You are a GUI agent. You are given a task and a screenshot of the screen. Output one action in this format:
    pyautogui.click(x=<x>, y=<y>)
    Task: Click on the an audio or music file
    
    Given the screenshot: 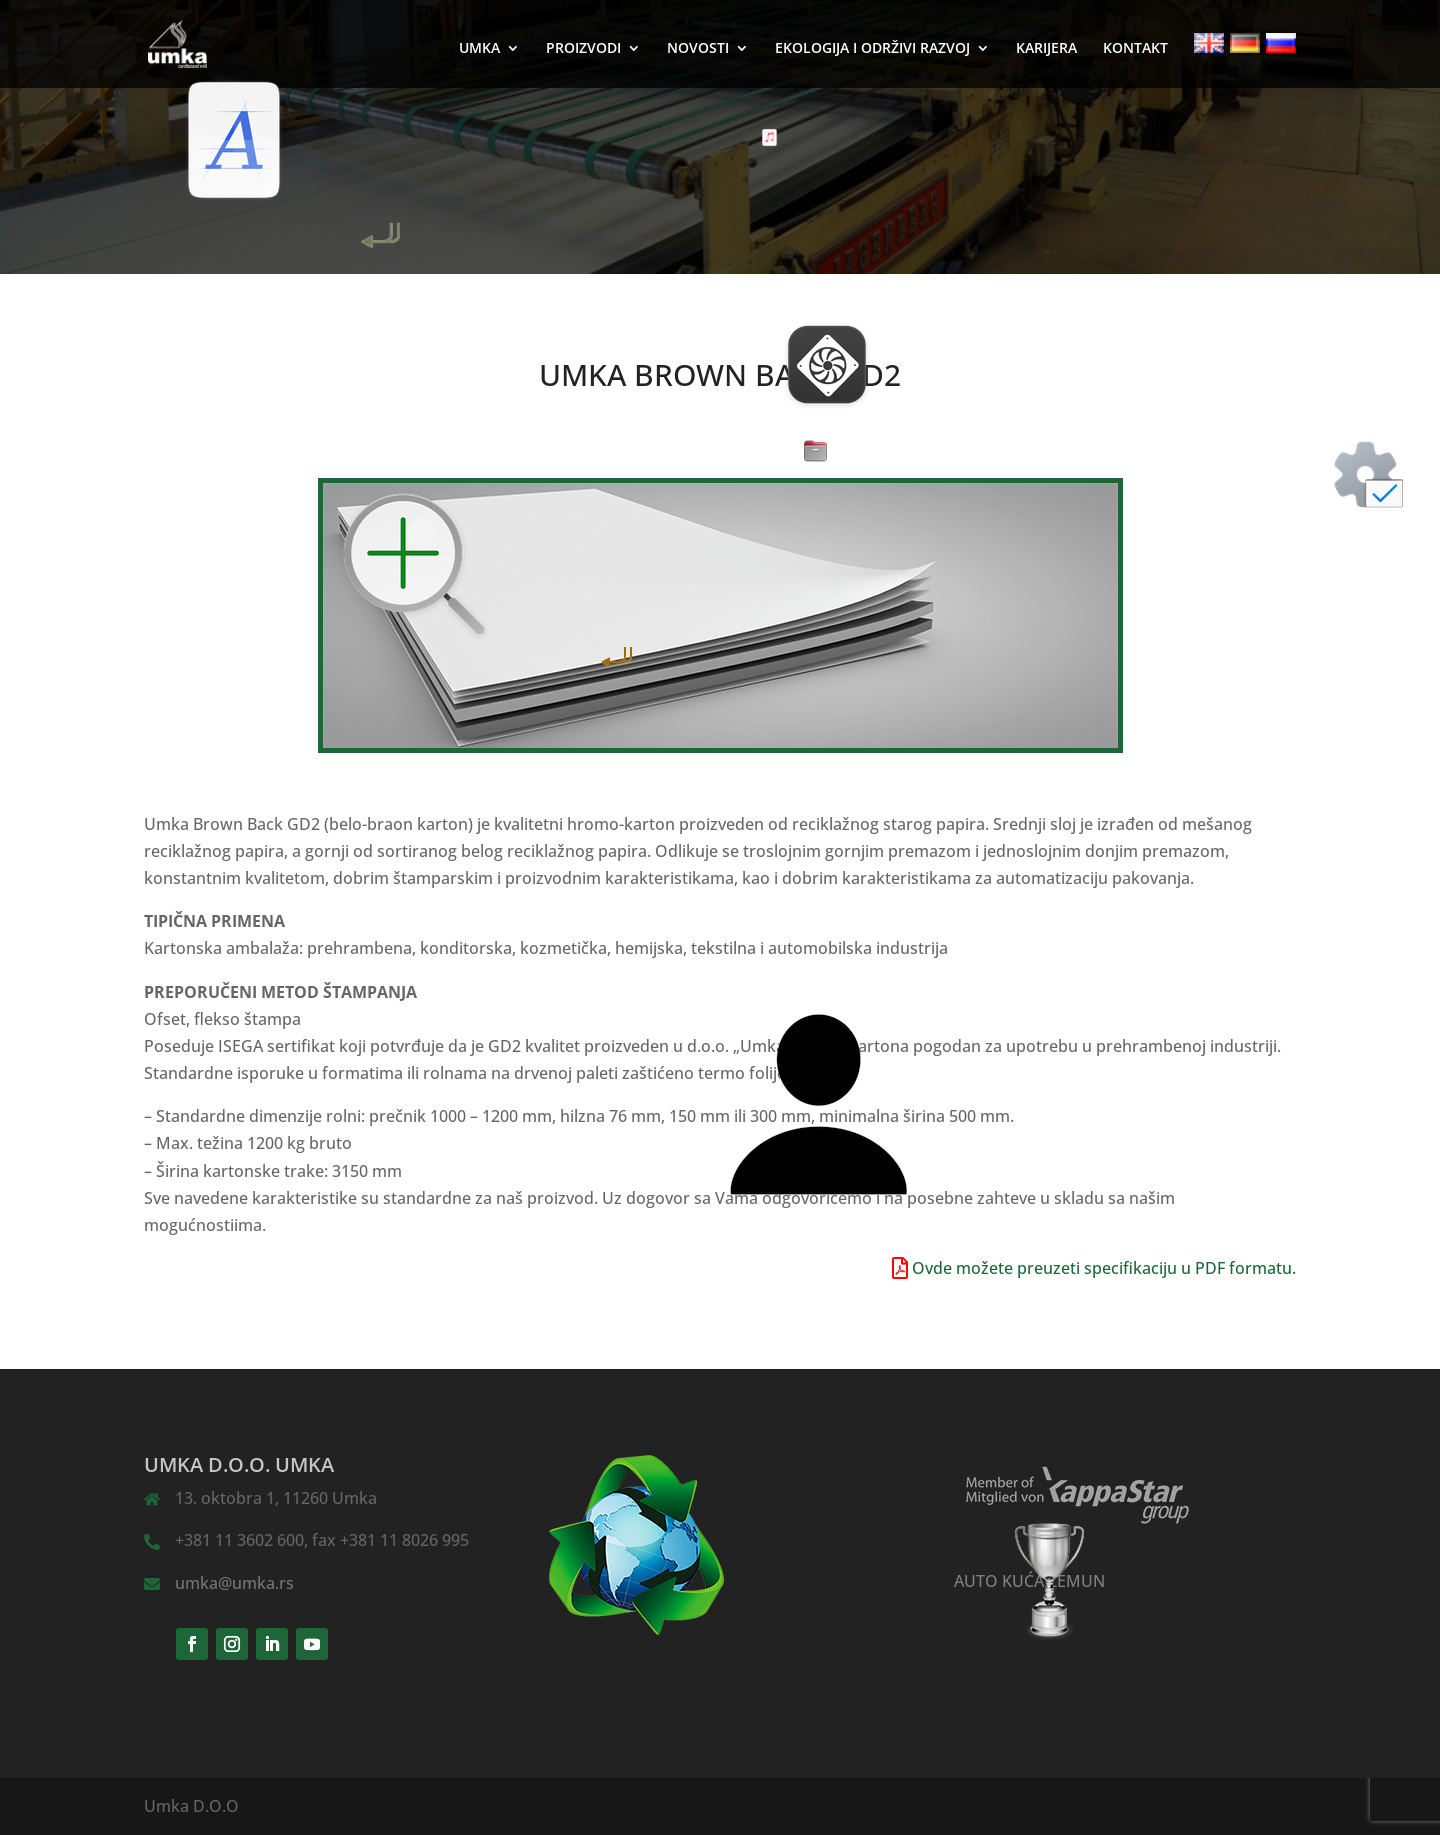 What is the action you would take?
    pyautogui.click(x=769, y=137)
    